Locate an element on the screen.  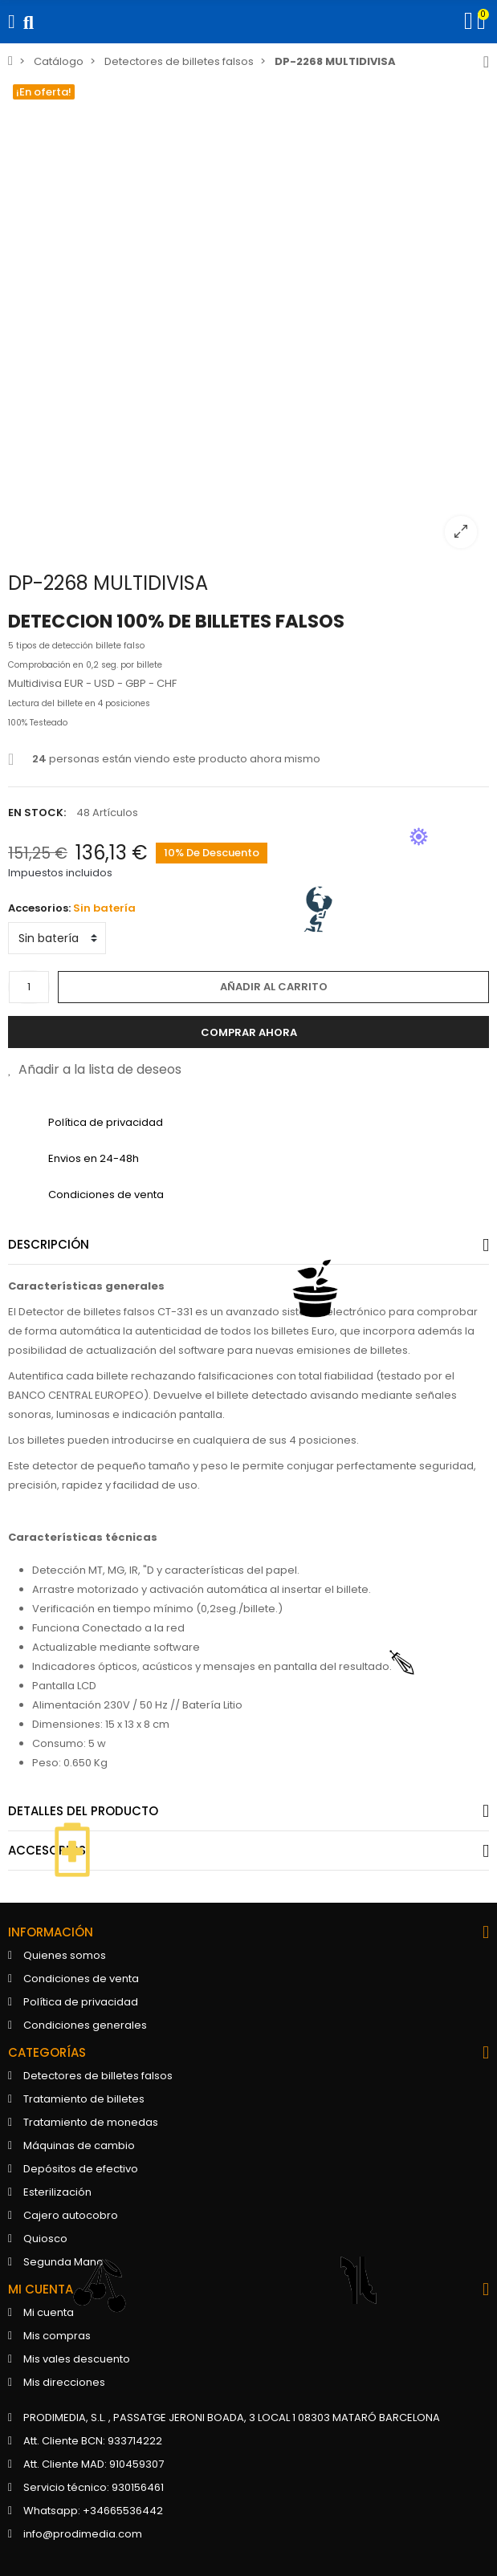
access game settings or configuration options is located at coordinates (418, 836).